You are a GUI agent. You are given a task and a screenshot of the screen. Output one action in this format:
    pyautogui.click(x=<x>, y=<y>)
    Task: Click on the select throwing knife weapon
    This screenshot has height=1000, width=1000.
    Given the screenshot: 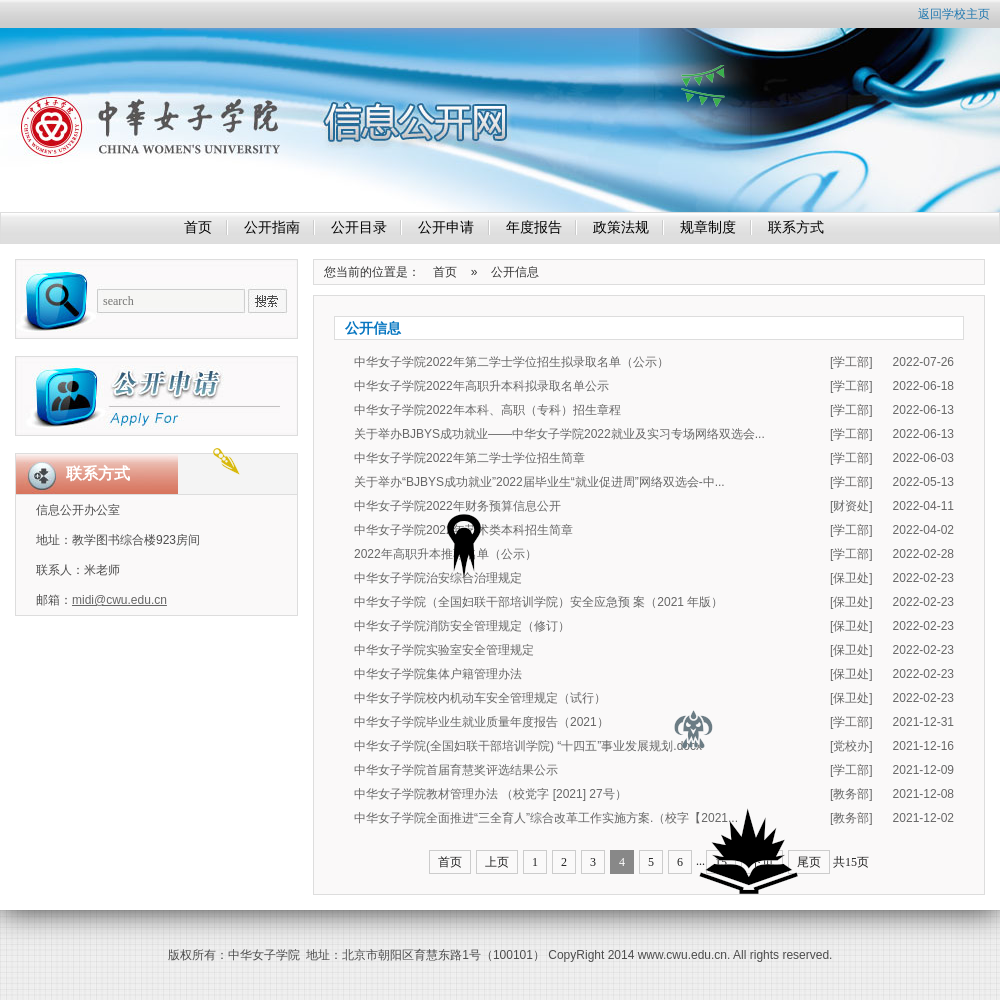 What is the action you would take?
    pyautogui.click(x=226, y=461)
    